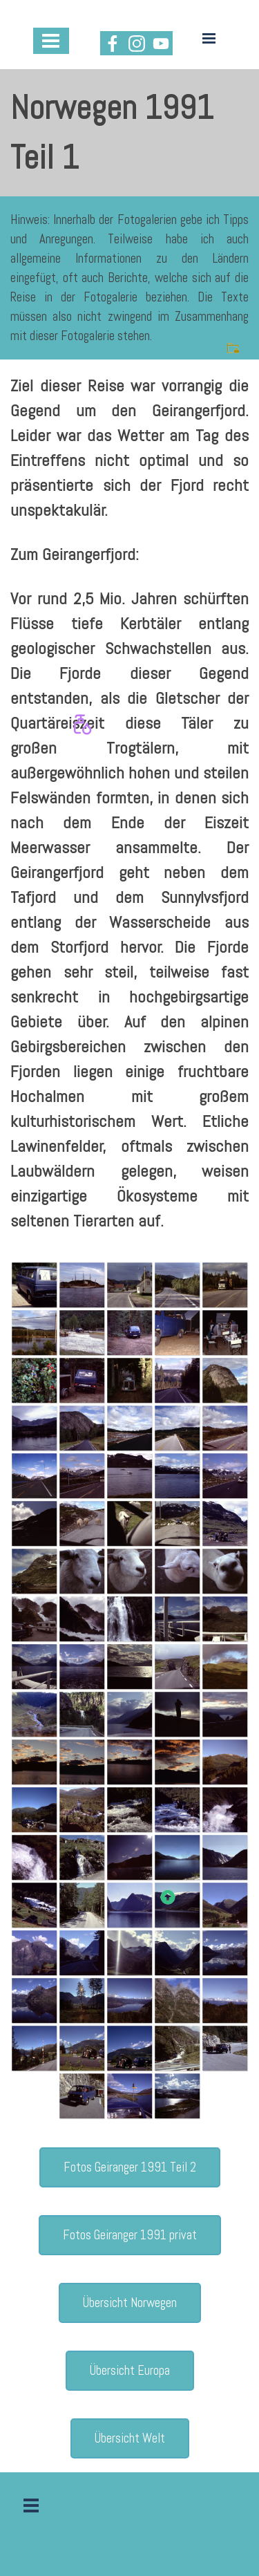 This screenshot has width=259, height=2576. What do you see at coordinates (233, 348) in the screenshot?
I see `access a password-protected folder` at bounding box center [233, 348].